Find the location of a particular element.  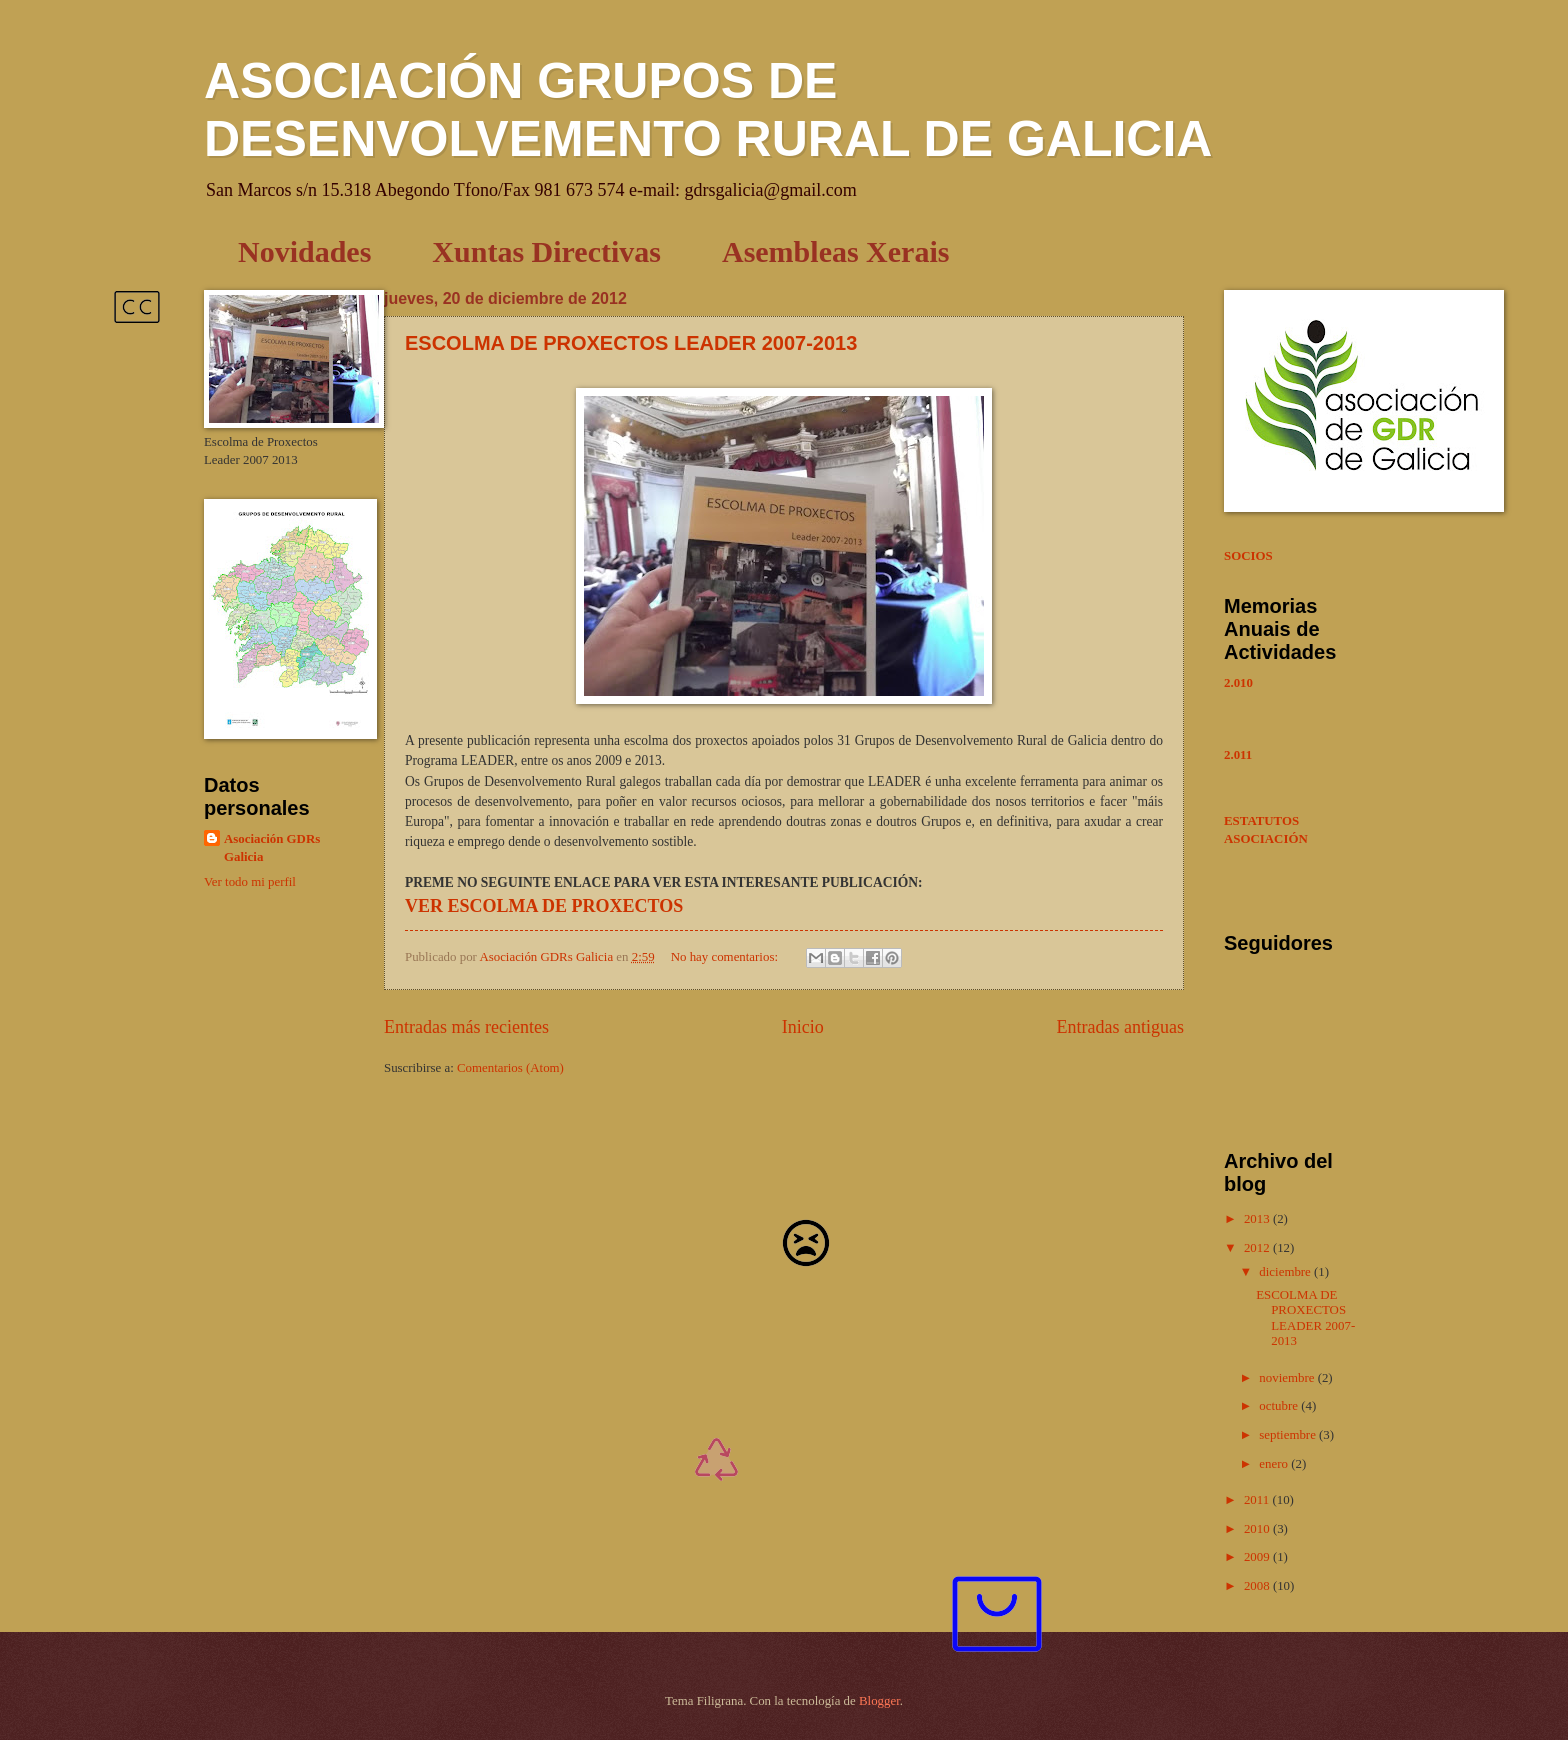

enable closed captions for video content is located at coordinates (137, 307).